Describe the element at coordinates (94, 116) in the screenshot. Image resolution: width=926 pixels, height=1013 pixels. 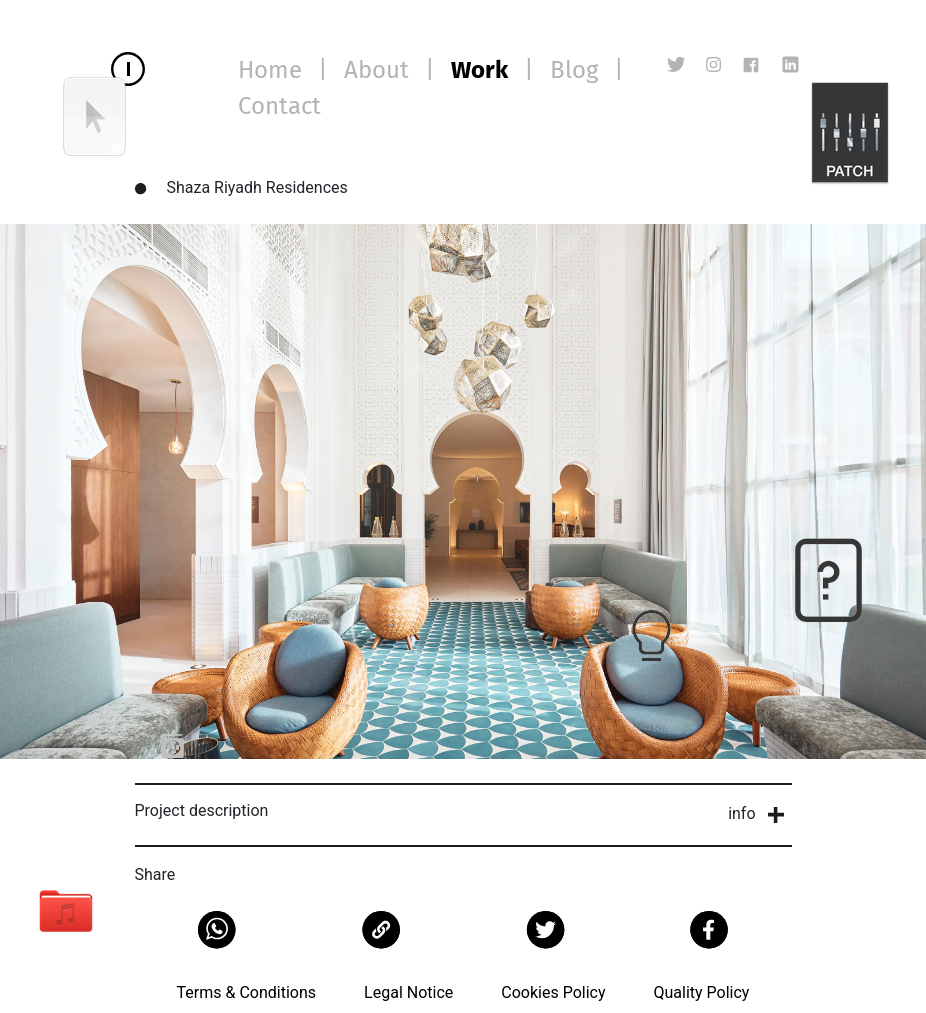
I see `cursor image file type` at that location.